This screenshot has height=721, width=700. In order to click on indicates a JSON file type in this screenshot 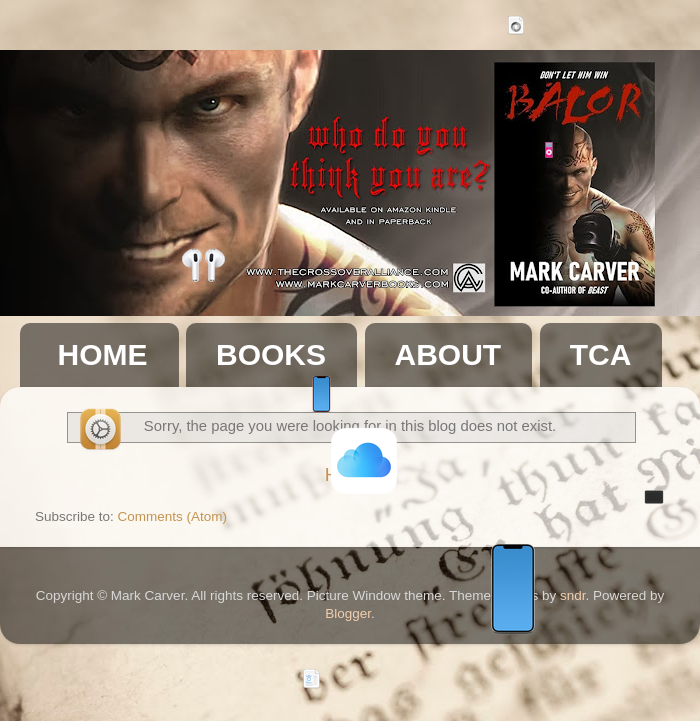, I will do `click(516, 25)`.